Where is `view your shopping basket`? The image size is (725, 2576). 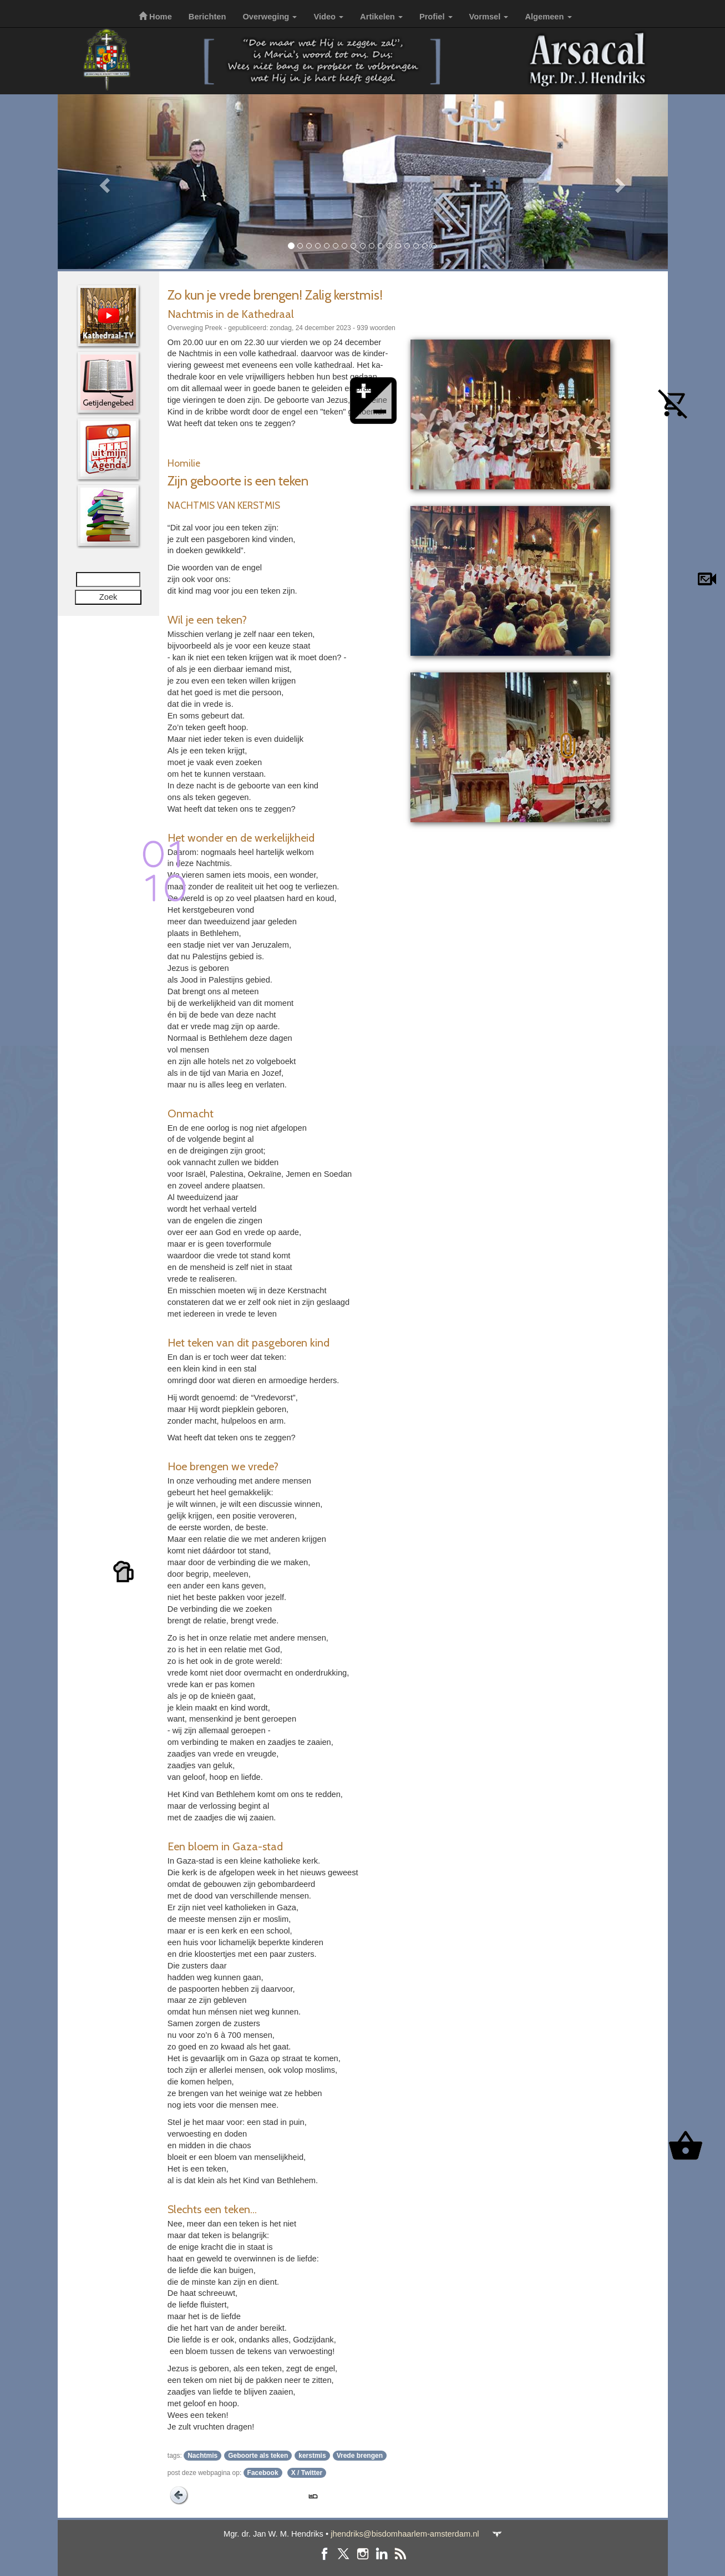 view your shopping basket is located at coordinates (686, 2146).